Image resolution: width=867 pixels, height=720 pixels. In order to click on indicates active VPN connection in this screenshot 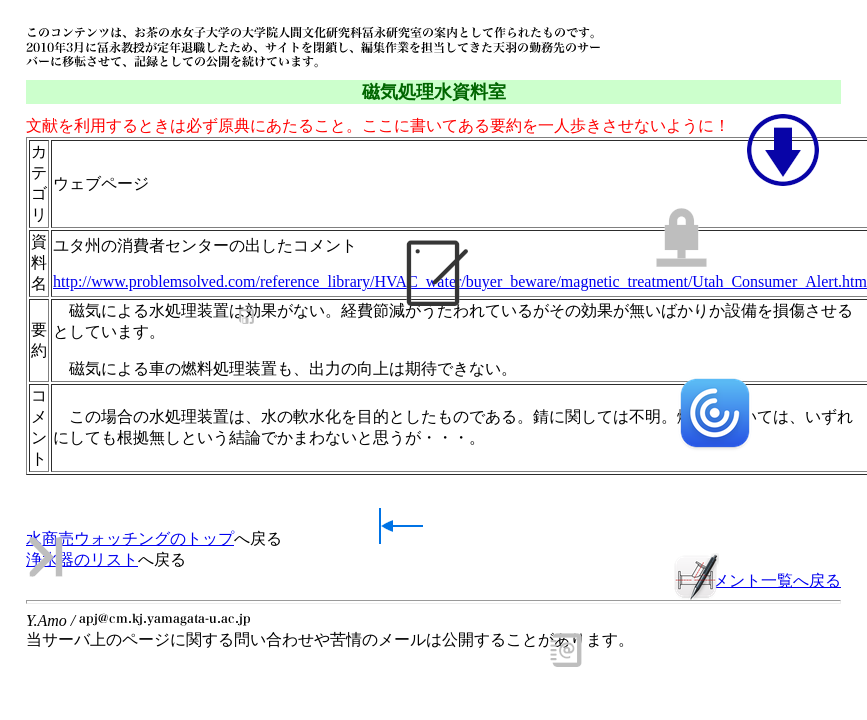, I will do `click(681, 237)`.